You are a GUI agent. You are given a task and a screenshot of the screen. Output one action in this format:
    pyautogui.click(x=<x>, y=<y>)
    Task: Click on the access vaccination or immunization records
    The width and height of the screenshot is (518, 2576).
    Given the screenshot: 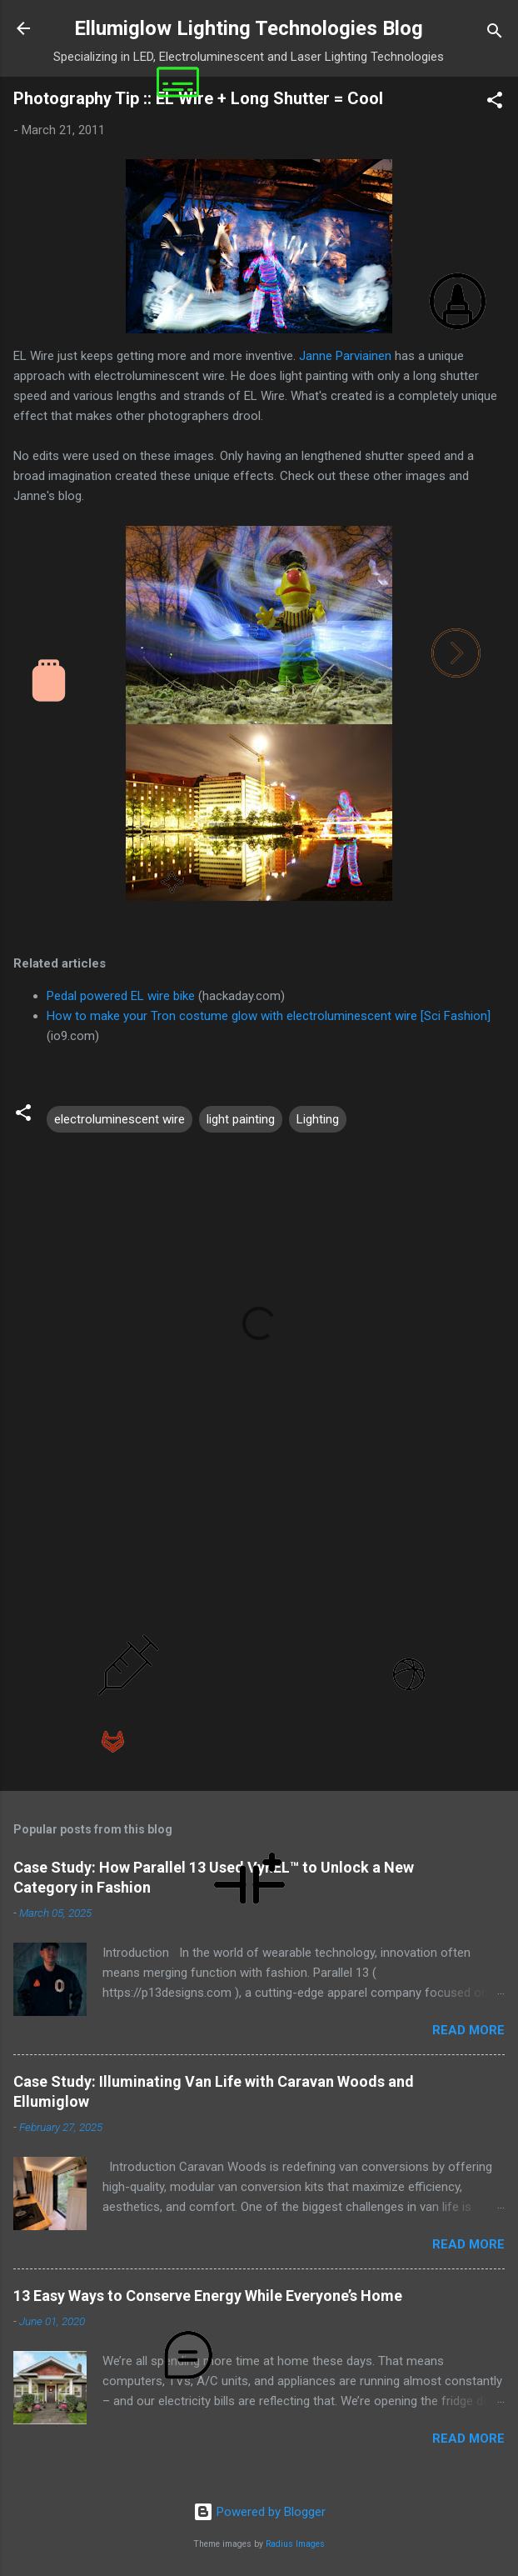 What is the action you would take?
    pyautogui.click(x=128, y=1665)
    